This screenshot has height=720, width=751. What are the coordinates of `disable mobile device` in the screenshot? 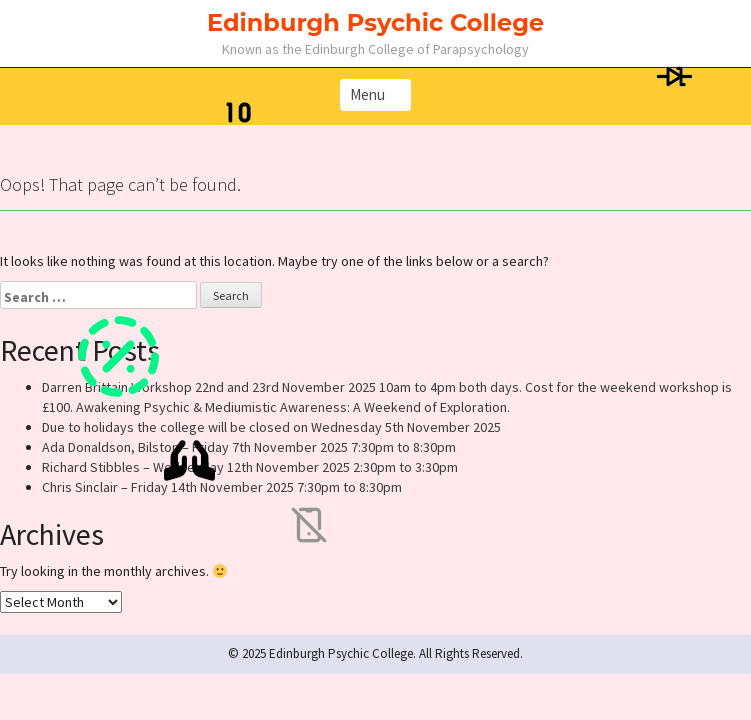 It's located at (309, 525).